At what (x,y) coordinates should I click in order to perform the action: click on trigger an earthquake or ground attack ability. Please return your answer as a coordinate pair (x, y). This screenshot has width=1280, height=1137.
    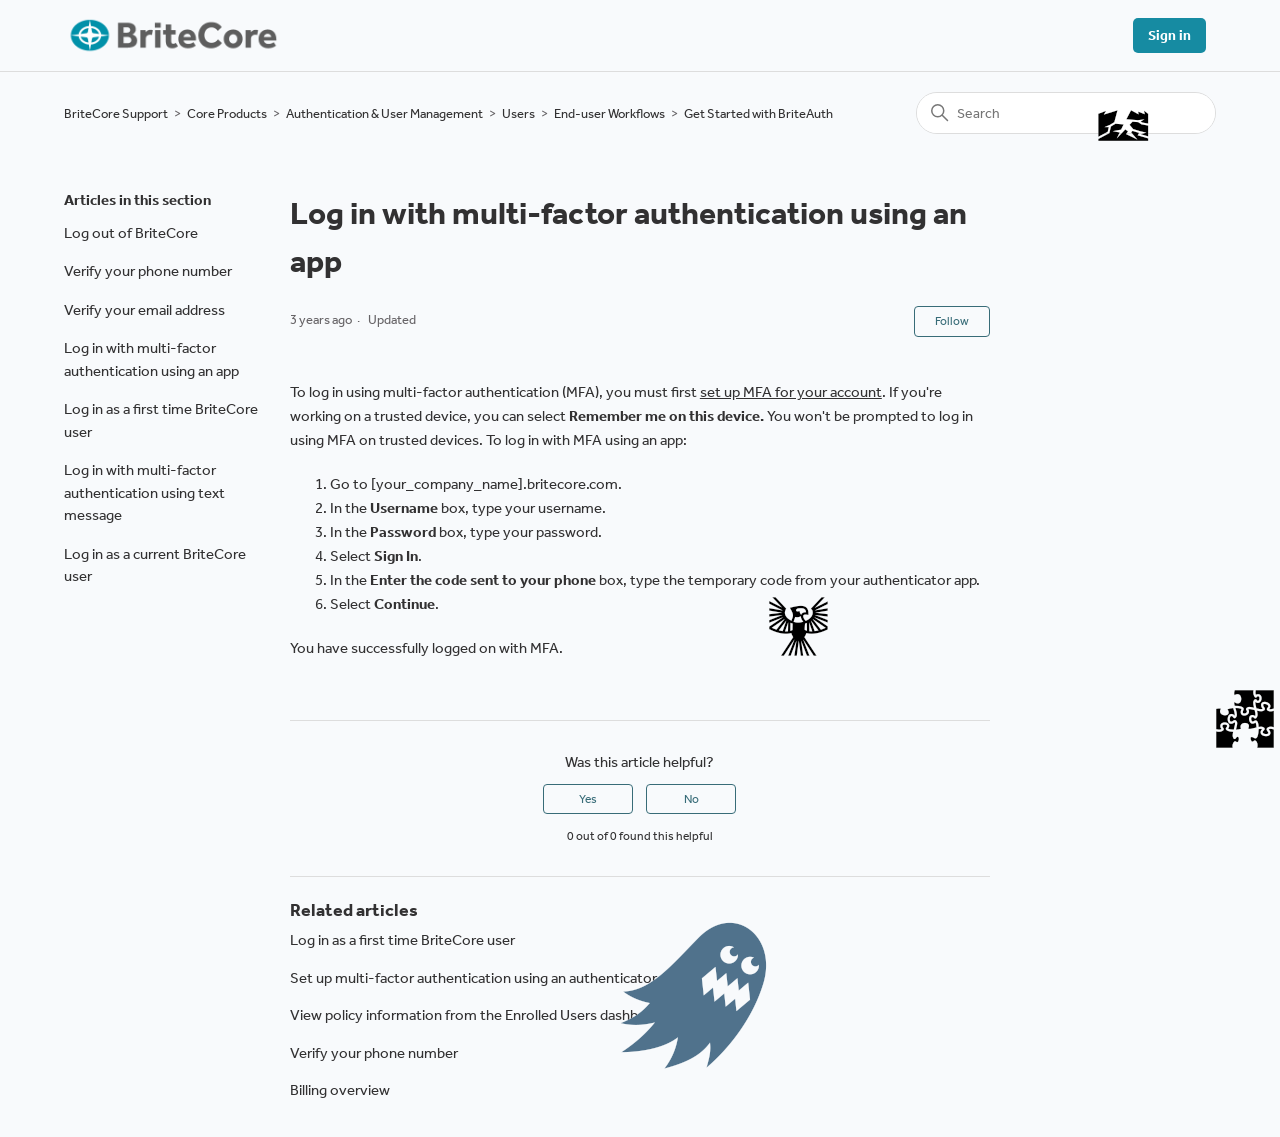
    Looking at the image, I should click on (1123, 116).